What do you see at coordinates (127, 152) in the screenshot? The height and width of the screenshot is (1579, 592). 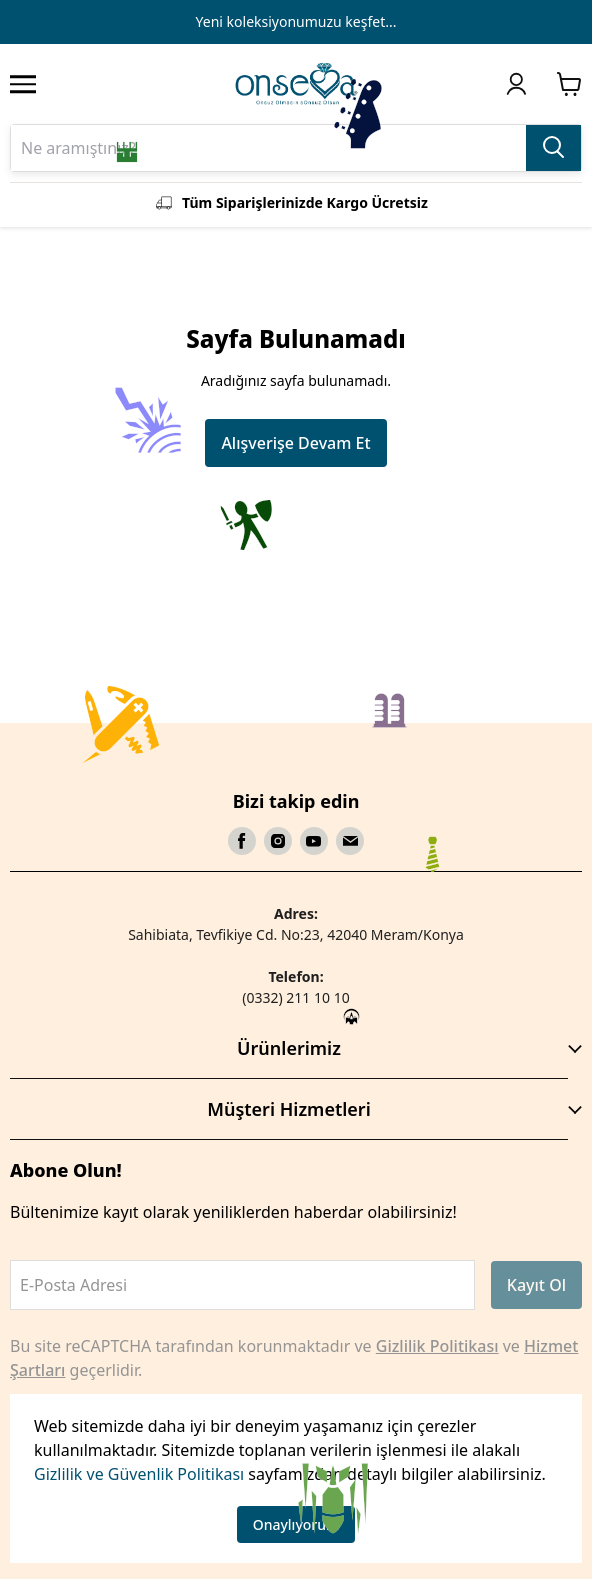 I see `castle or fortress icon for strategy games` at bounding box center [127, 152].